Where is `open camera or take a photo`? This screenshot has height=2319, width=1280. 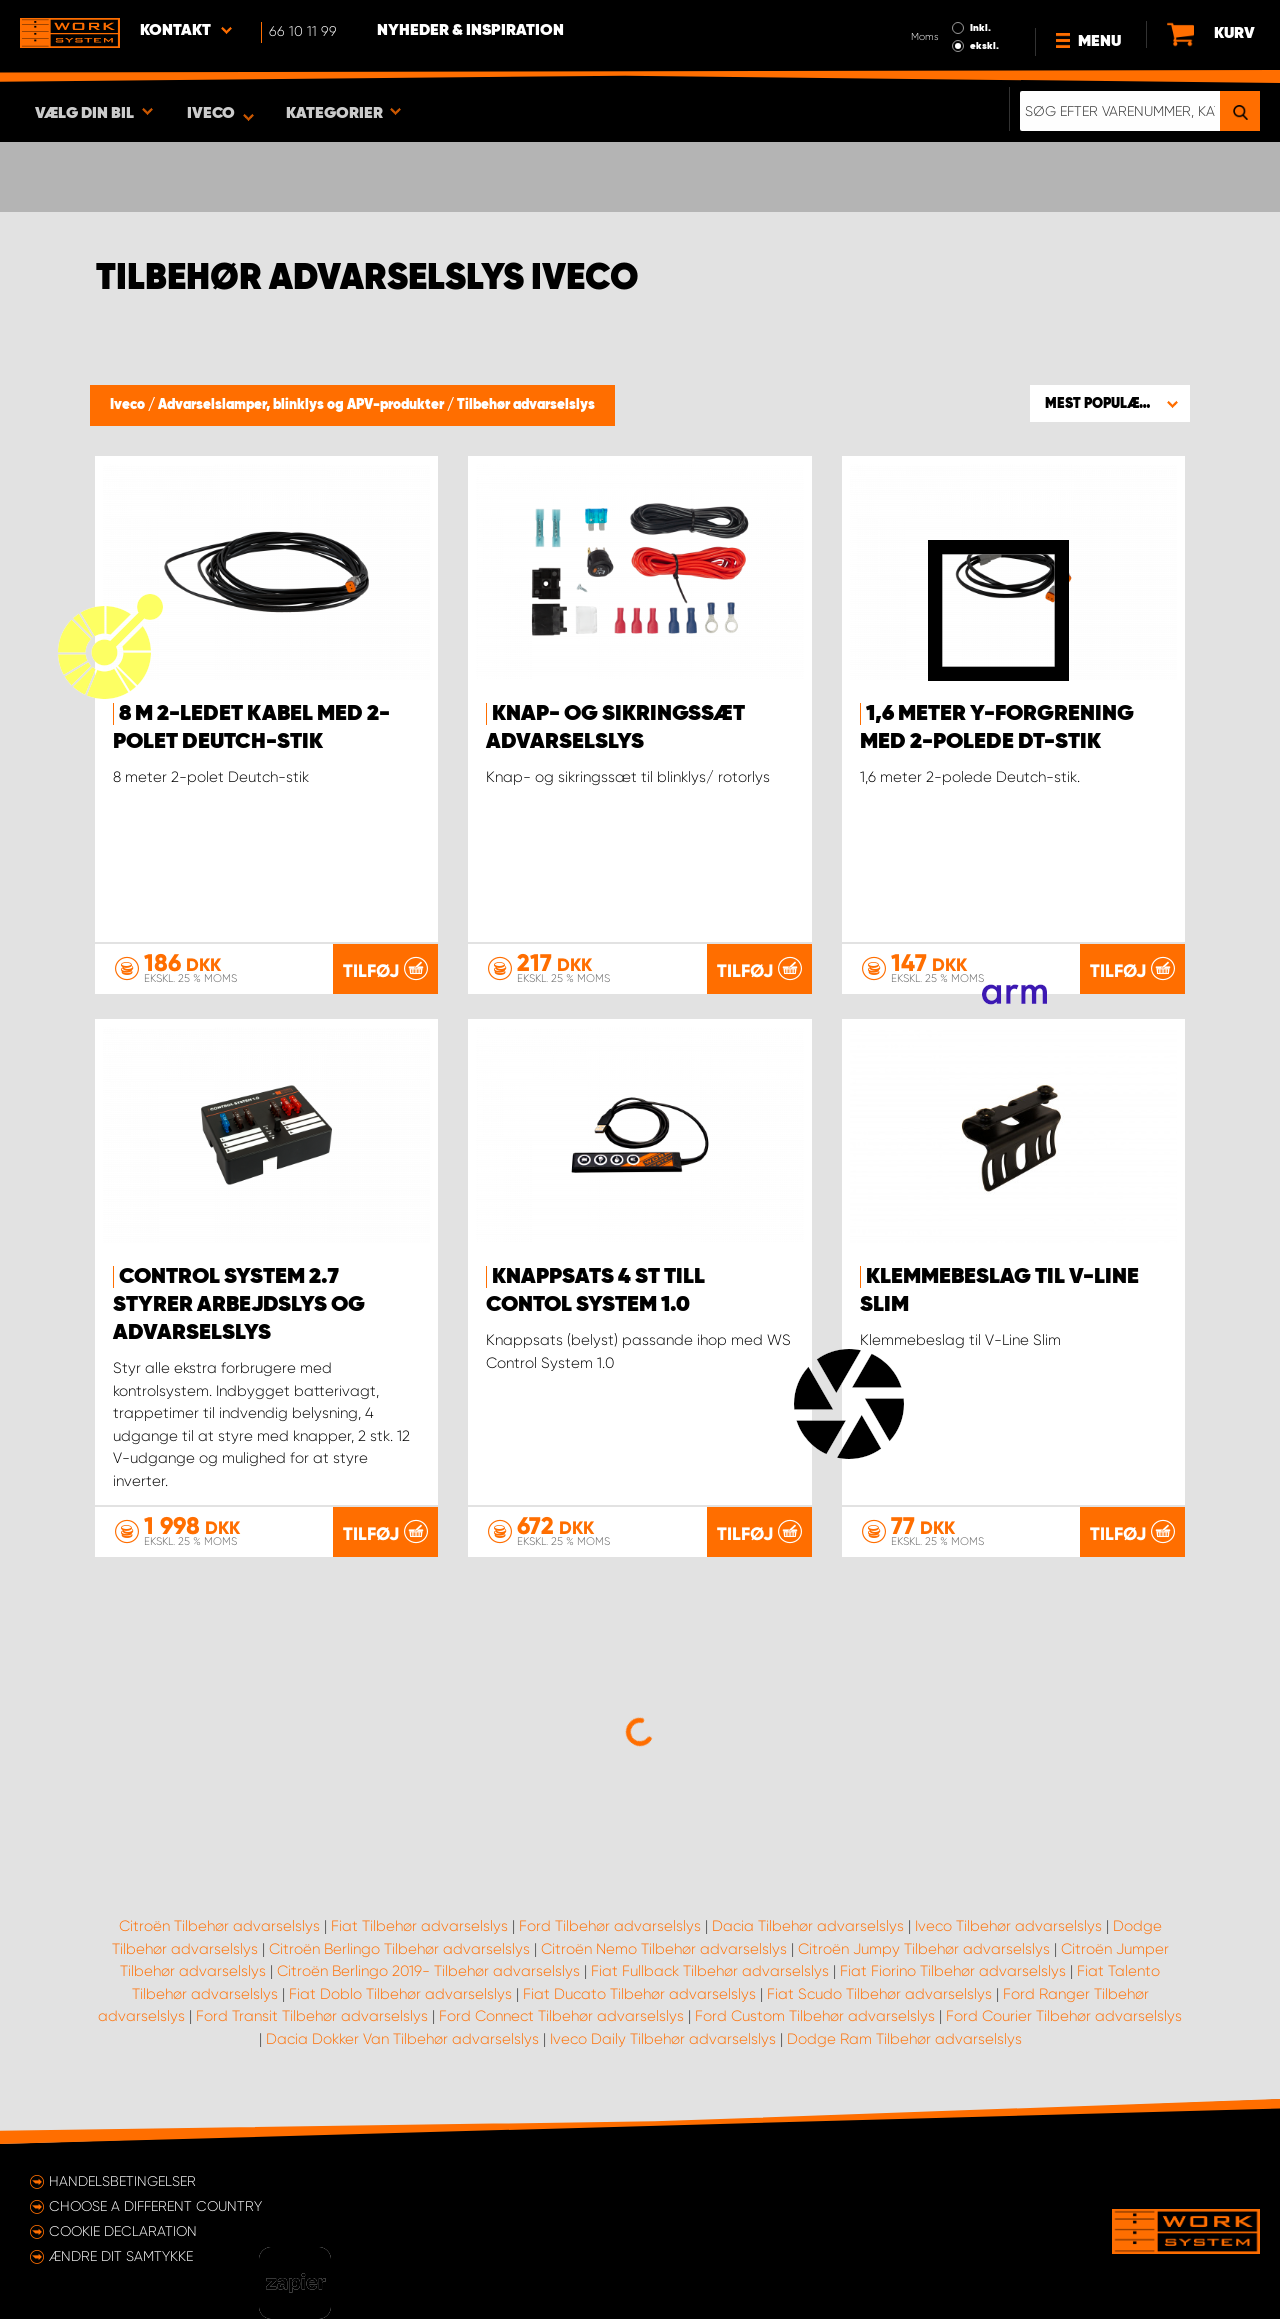 open camera or take a photo is located at coordinates (849, 1404).